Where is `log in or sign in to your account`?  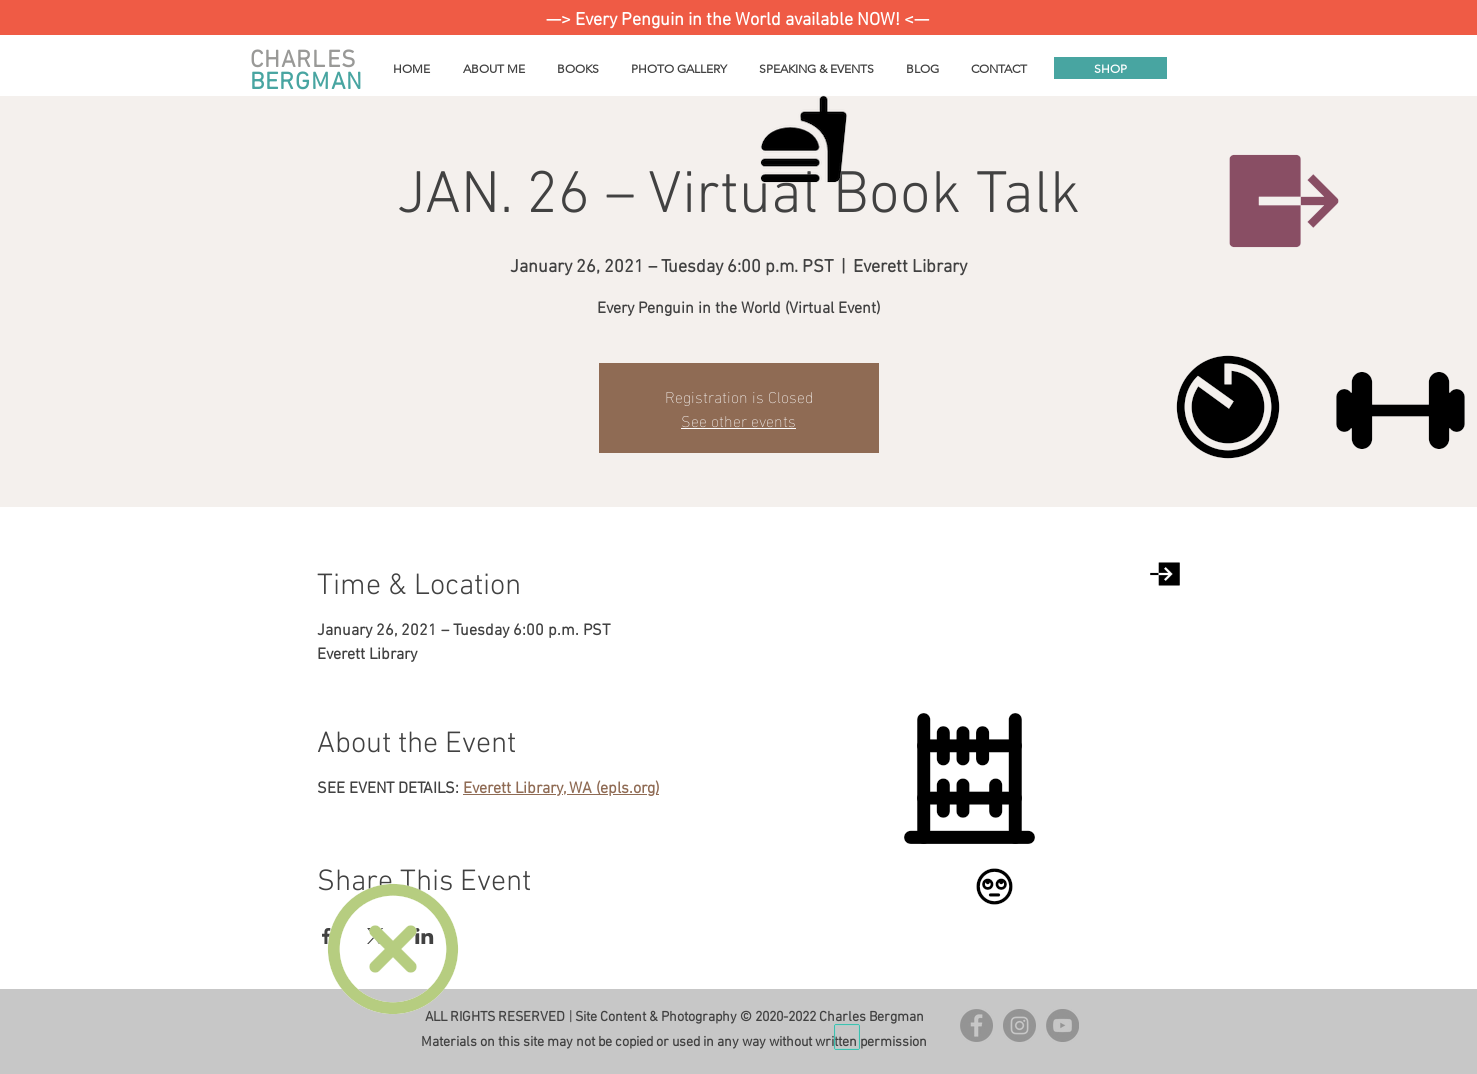 log in or sign in to your account is located at coordinates (1165, 574).